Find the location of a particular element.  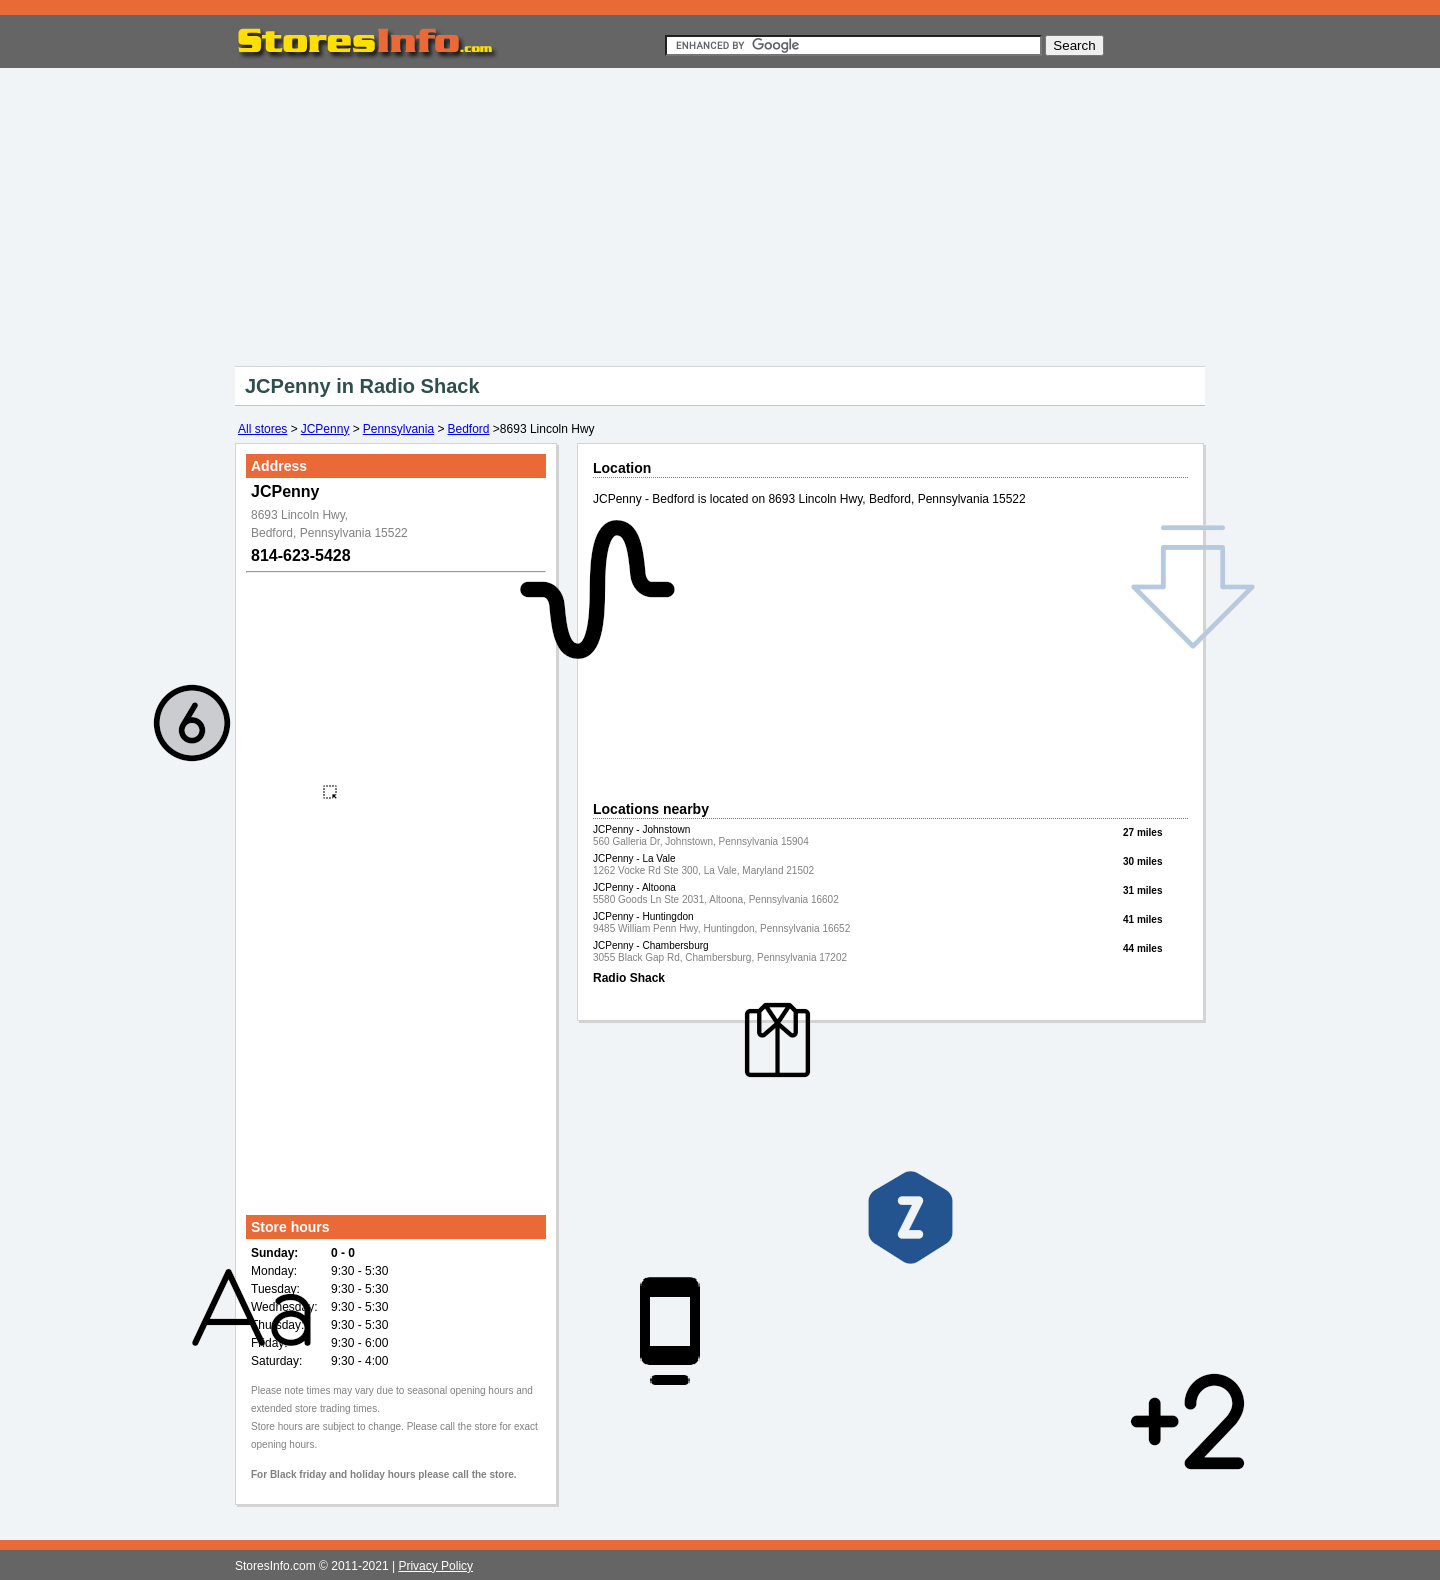

indicates step 6 in a multi-step process is located at coordinates (192, 723).